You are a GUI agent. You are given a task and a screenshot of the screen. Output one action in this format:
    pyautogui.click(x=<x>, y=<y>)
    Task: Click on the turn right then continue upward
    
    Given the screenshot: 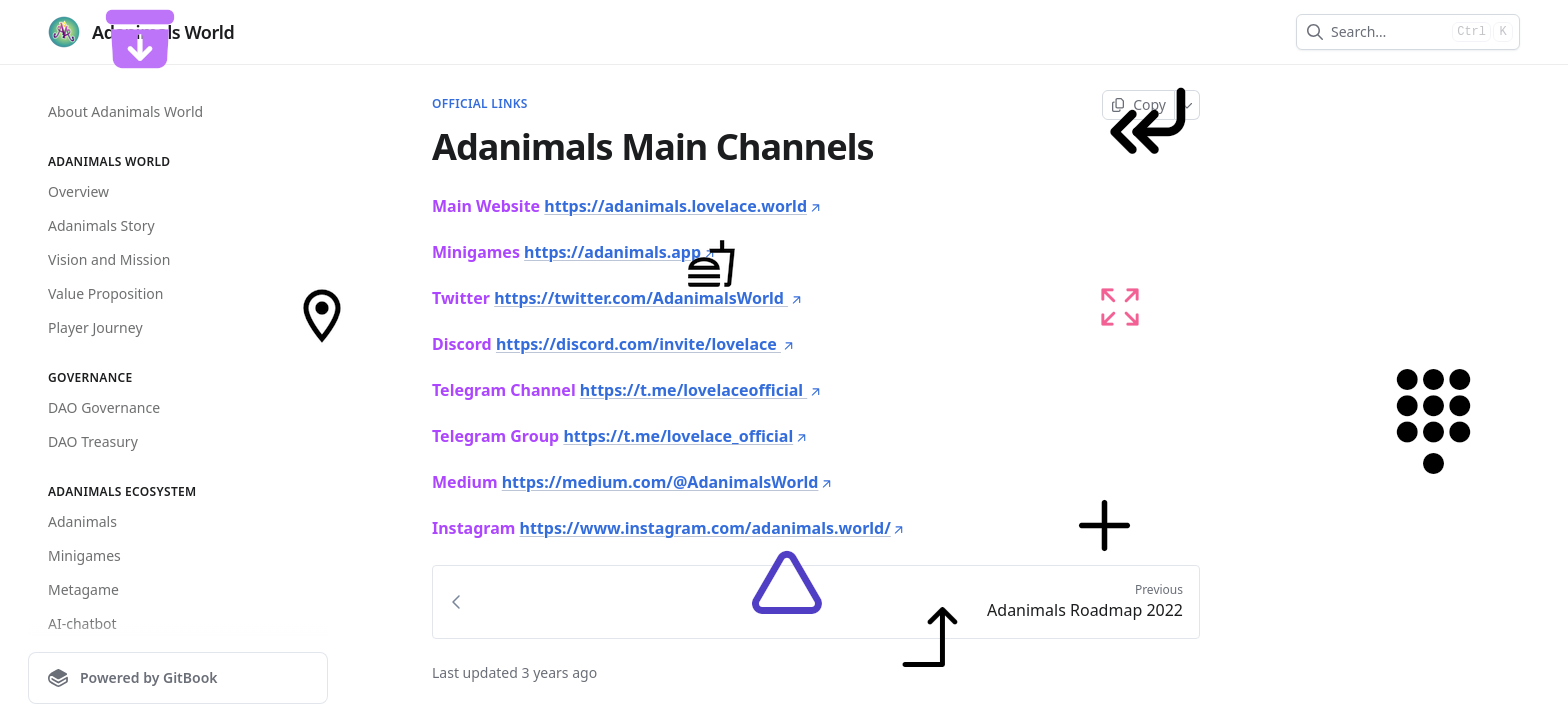 What is the action you would take?
    pyautogui.click(x=930, y=637)
    